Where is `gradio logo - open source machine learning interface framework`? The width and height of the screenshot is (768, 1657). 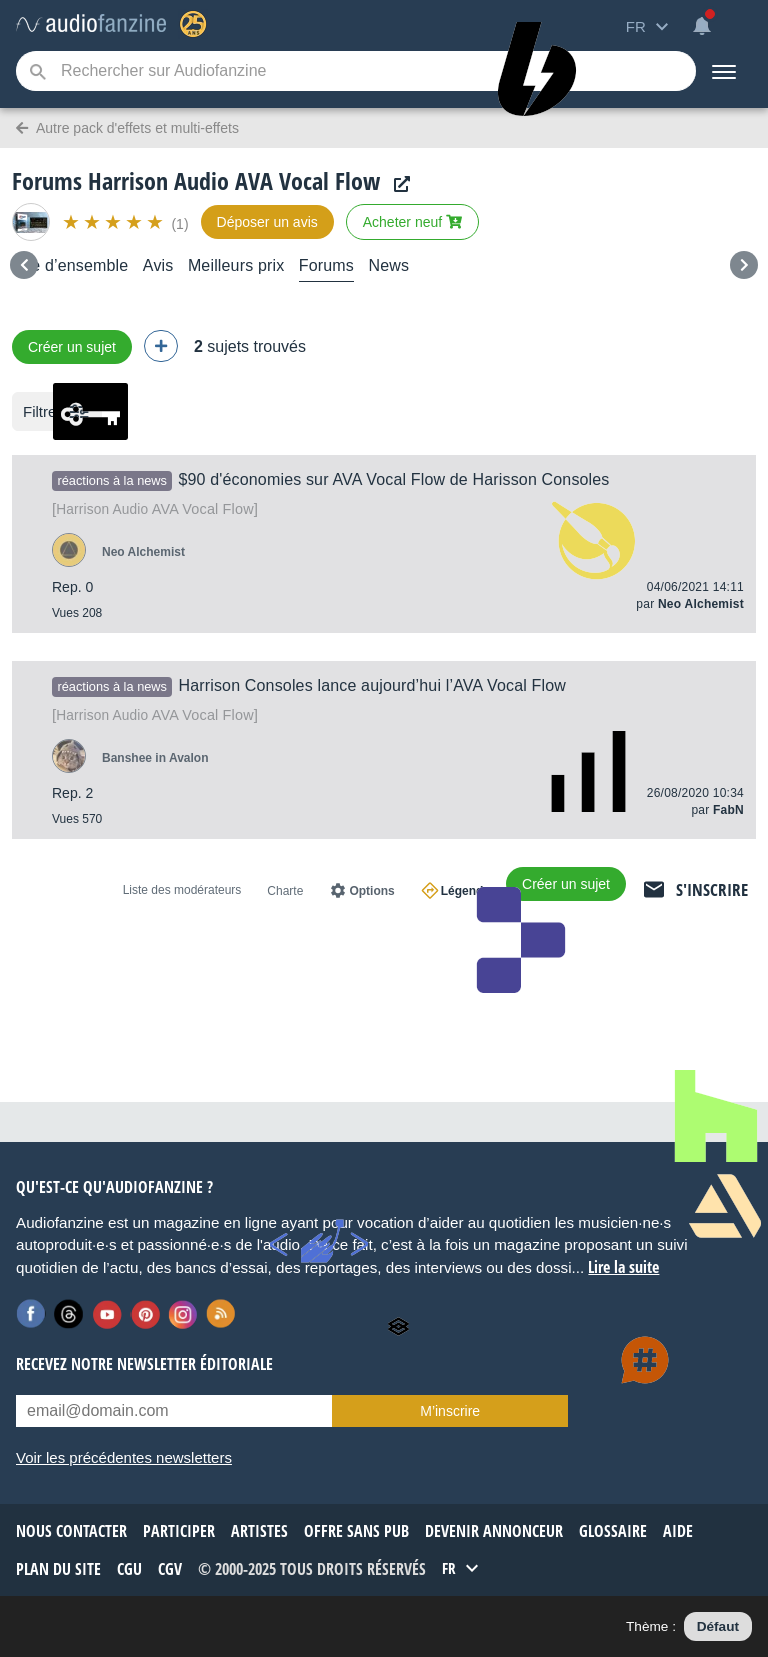 gradio logo - open source machine learning interface framework is located at coordinates (398, 1326).